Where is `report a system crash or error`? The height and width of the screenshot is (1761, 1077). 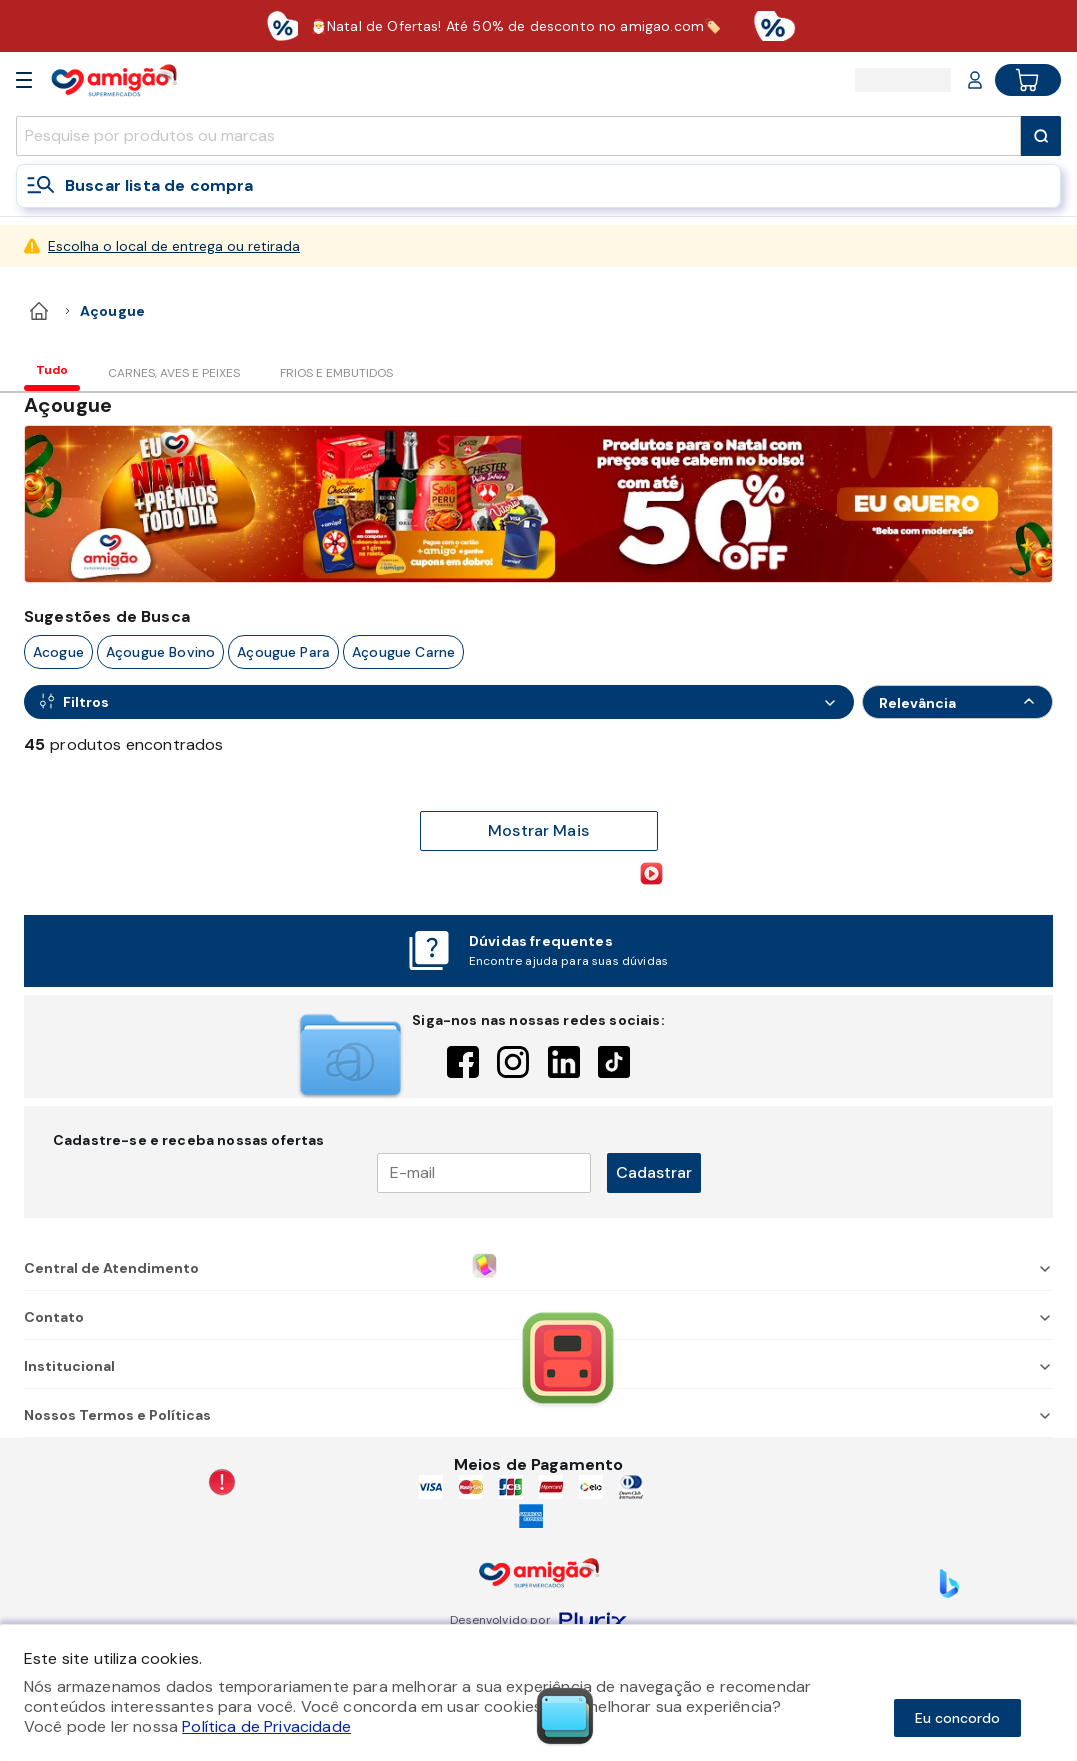
report a system crash or error is located at coordinates (222, 1482).